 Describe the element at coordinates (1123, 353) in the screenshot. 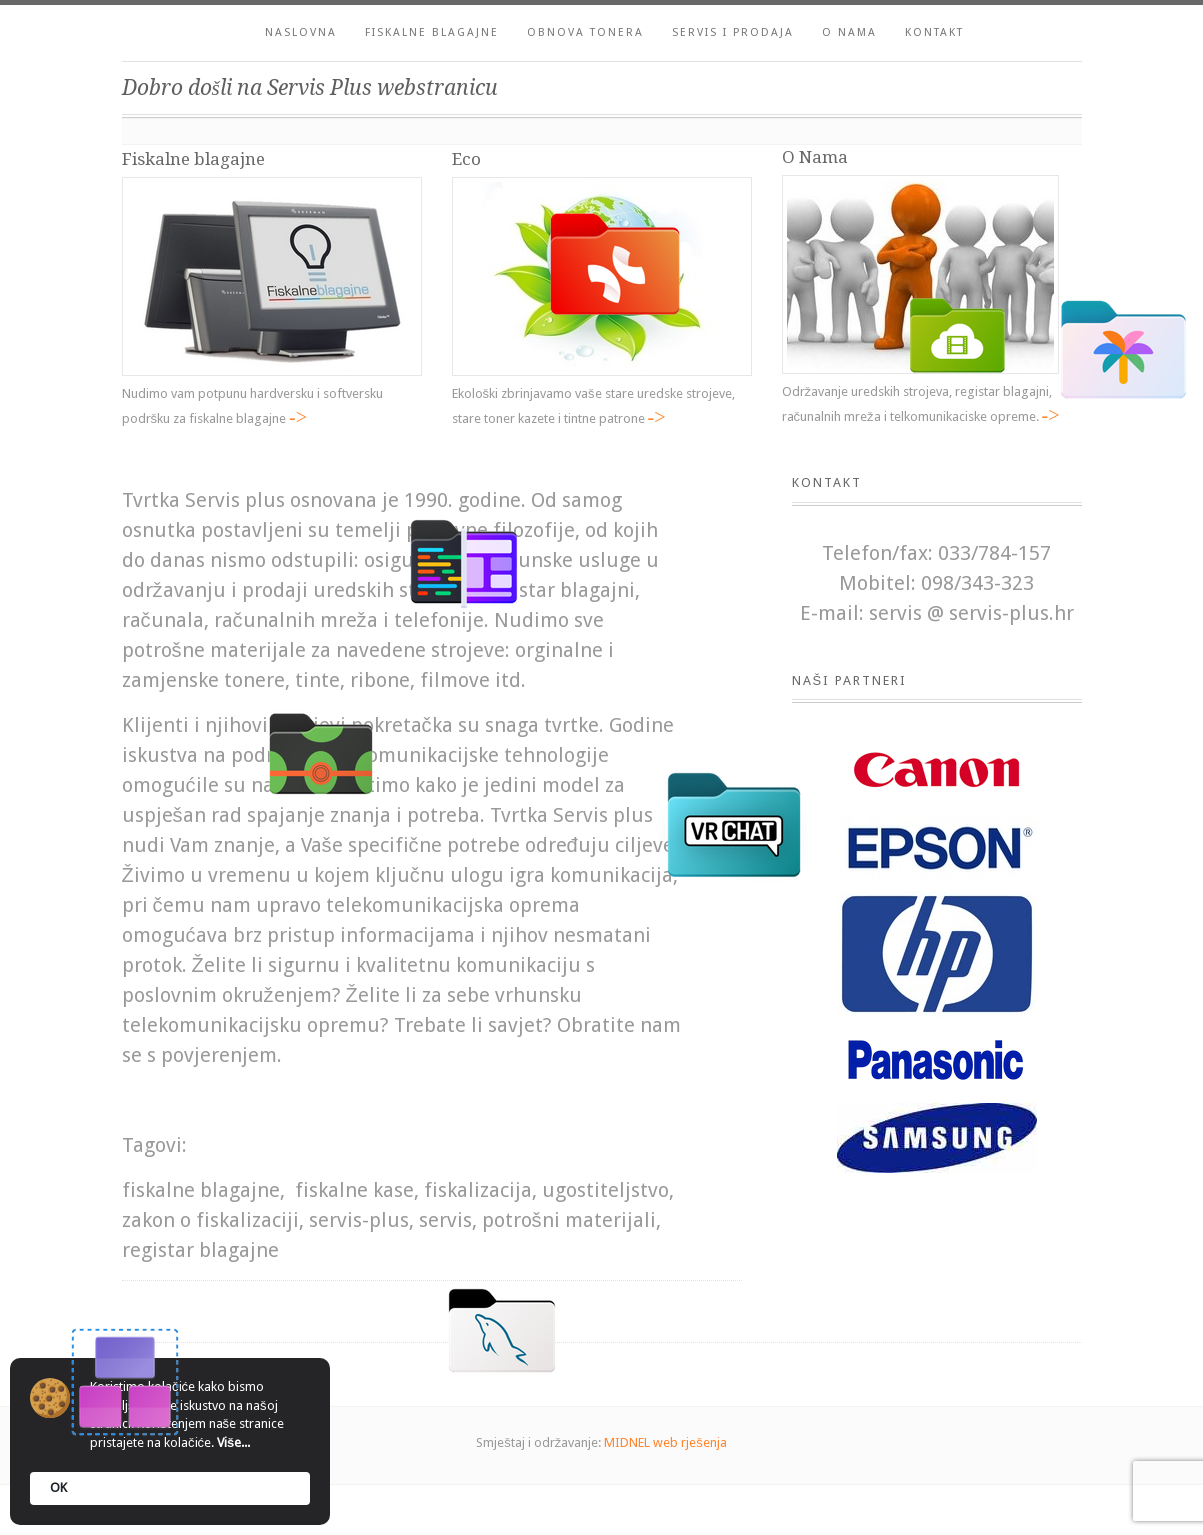

I see `open google palm ai project folder` at that location.